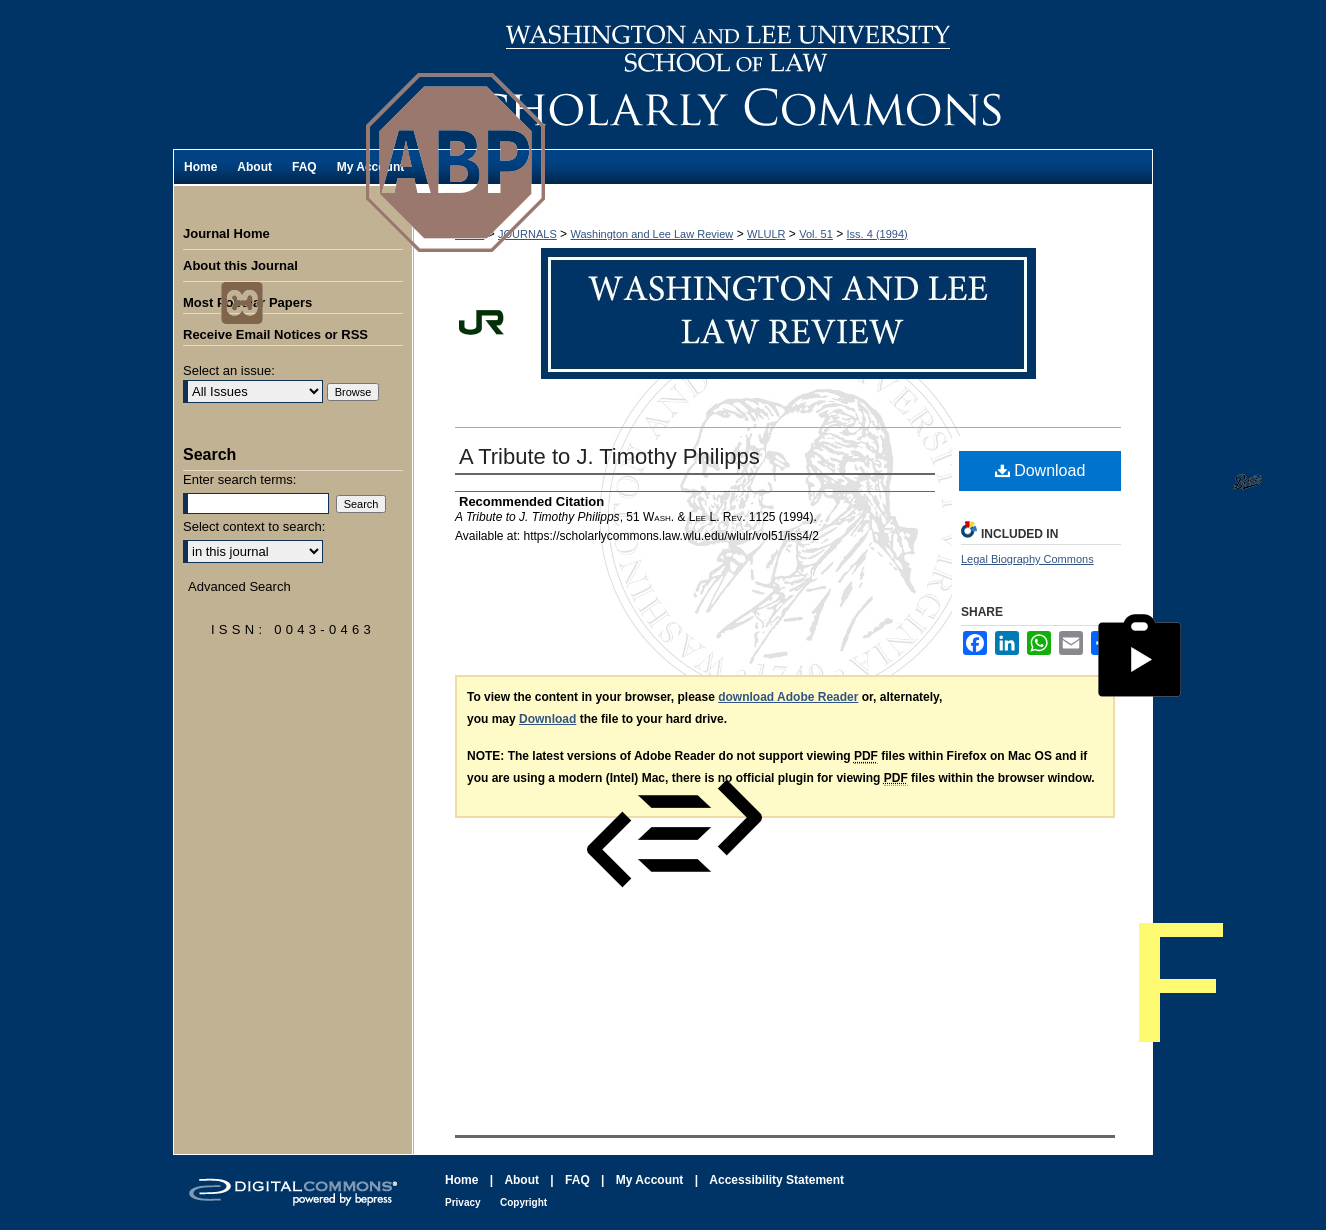 This screenshot has height=1230, width=1326. What do you see at coordinates (481, 322) in the screenshot?
I see `JR Group company logo` at bounding box center [481, 322].